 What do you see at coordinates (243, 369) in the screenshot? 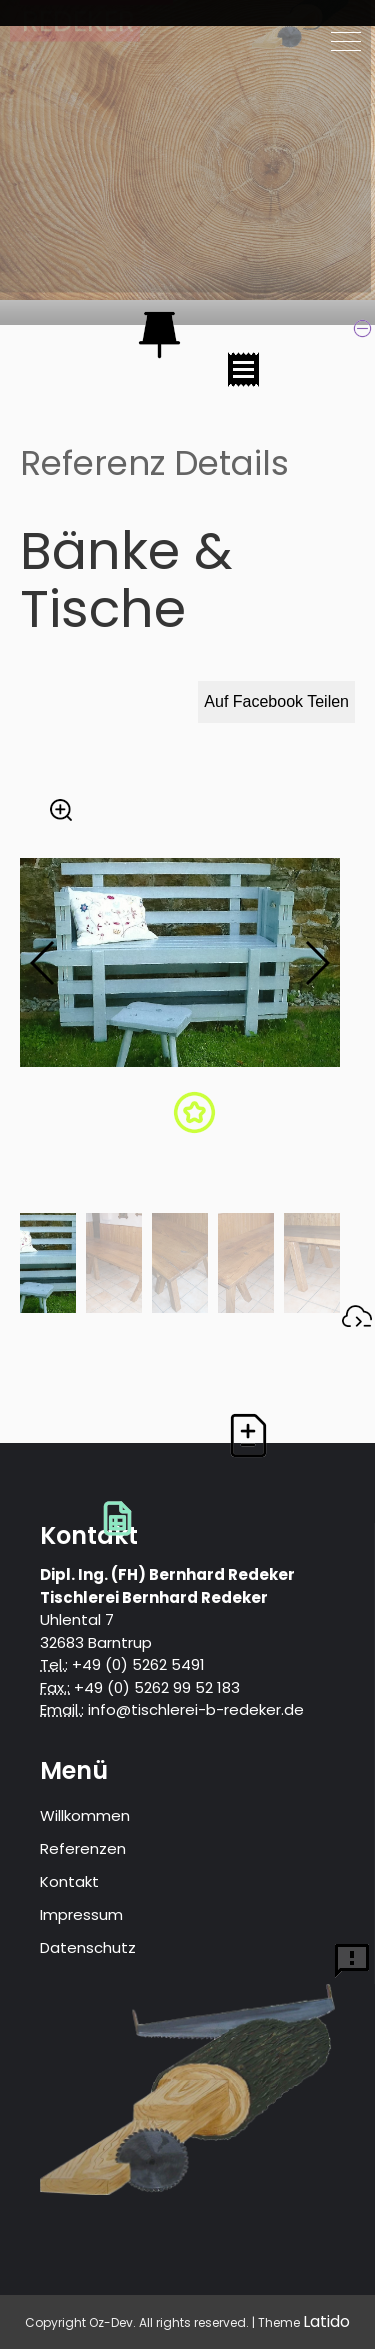
I see `view purchase receipt or transaction history` at bounding box center [243, 369].